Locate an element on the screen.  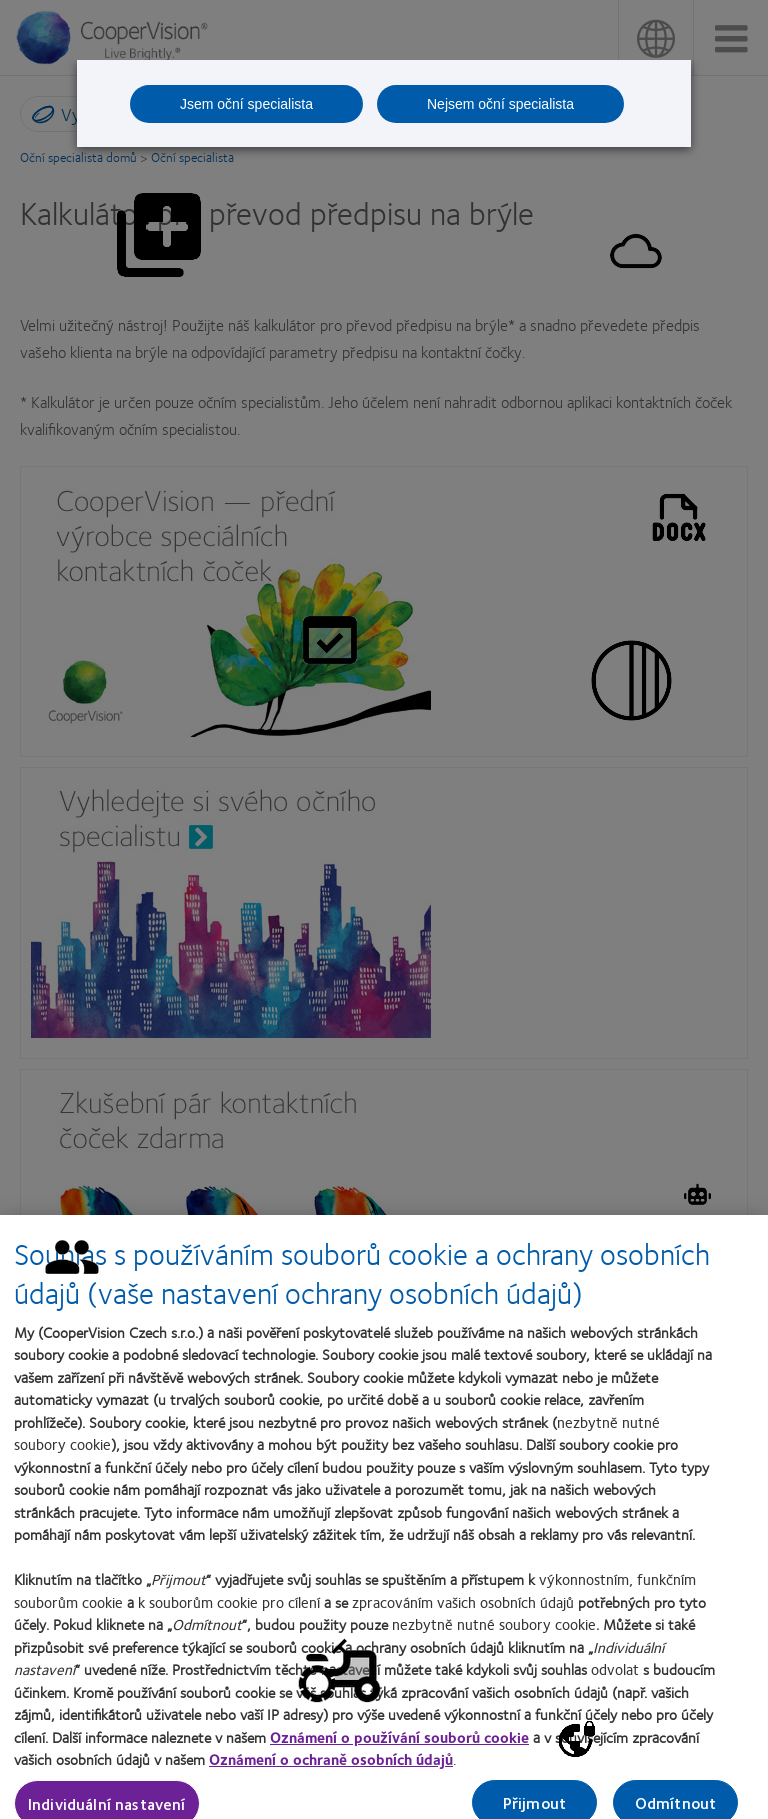
access agricultural or farming features is located at coordinates (339, 1672).